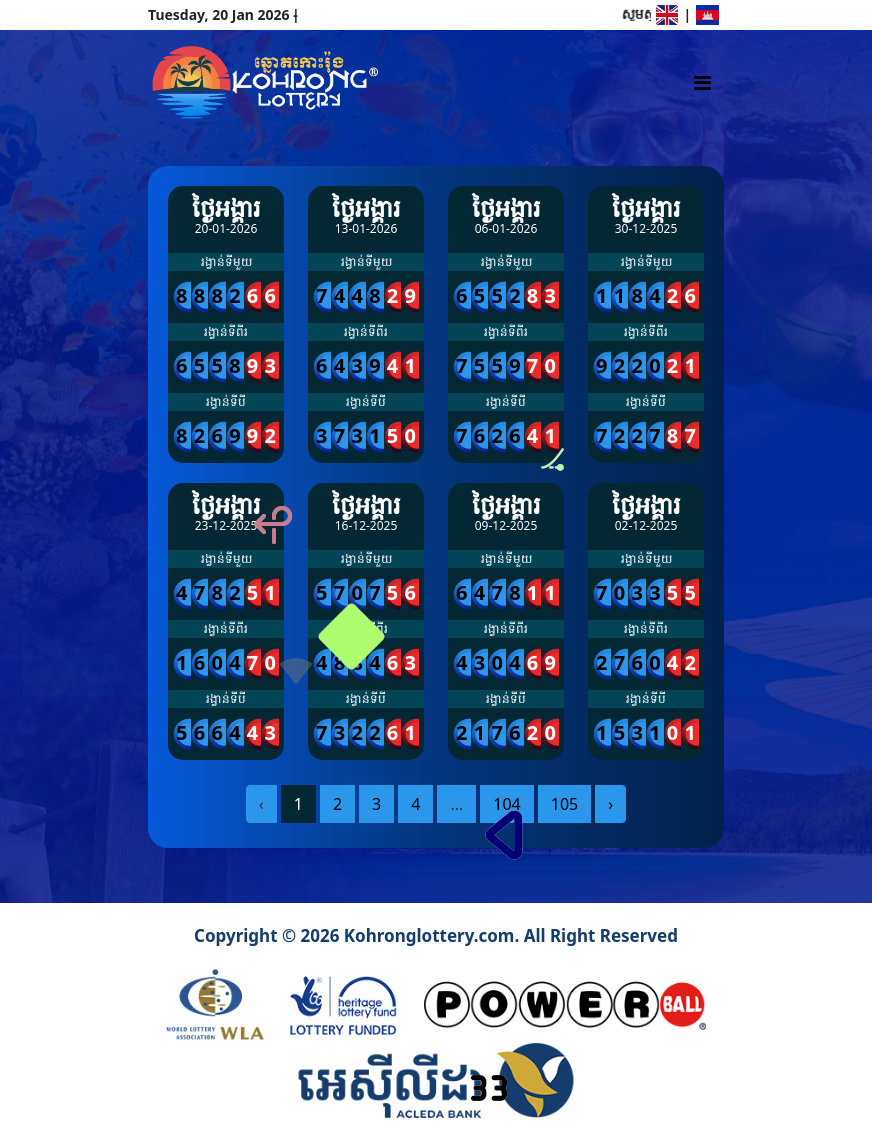 The width and height of the screenshot is (872, 1138). Describe the element at coordinates (351, 636) in the screenshot. I see `indicates premium or luxury status` at that location.